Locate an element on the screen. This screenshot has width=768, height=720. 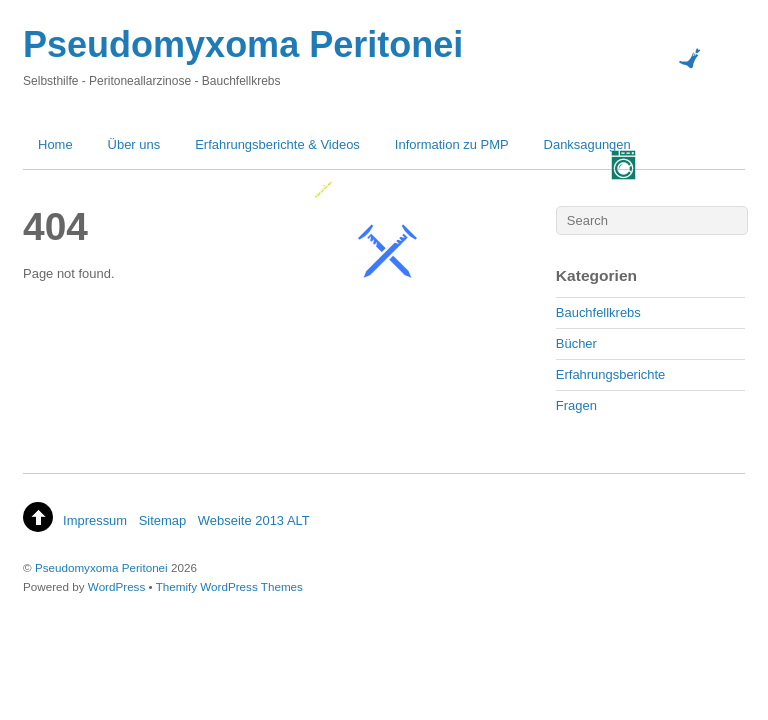
access laundry or appliance controls is located at coordinates (623, 164).